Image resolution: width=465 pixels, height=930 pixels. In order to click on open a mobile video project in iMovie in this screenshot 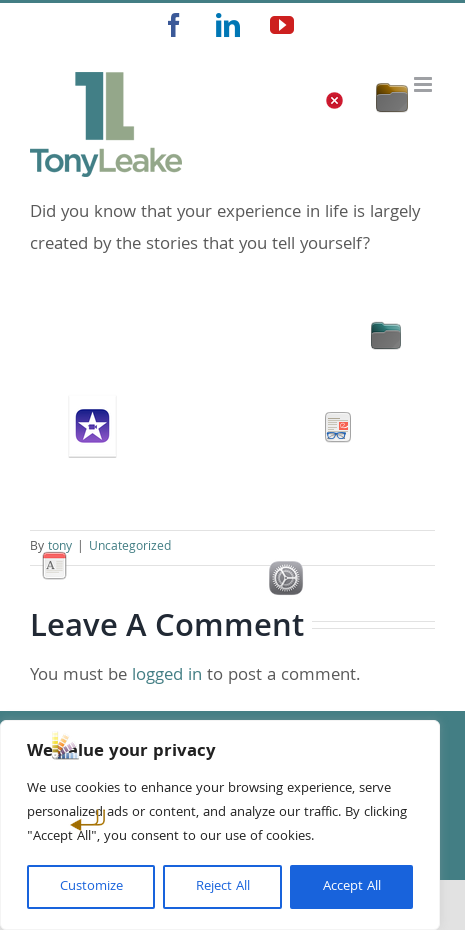, I will do `click(92, 427)`.